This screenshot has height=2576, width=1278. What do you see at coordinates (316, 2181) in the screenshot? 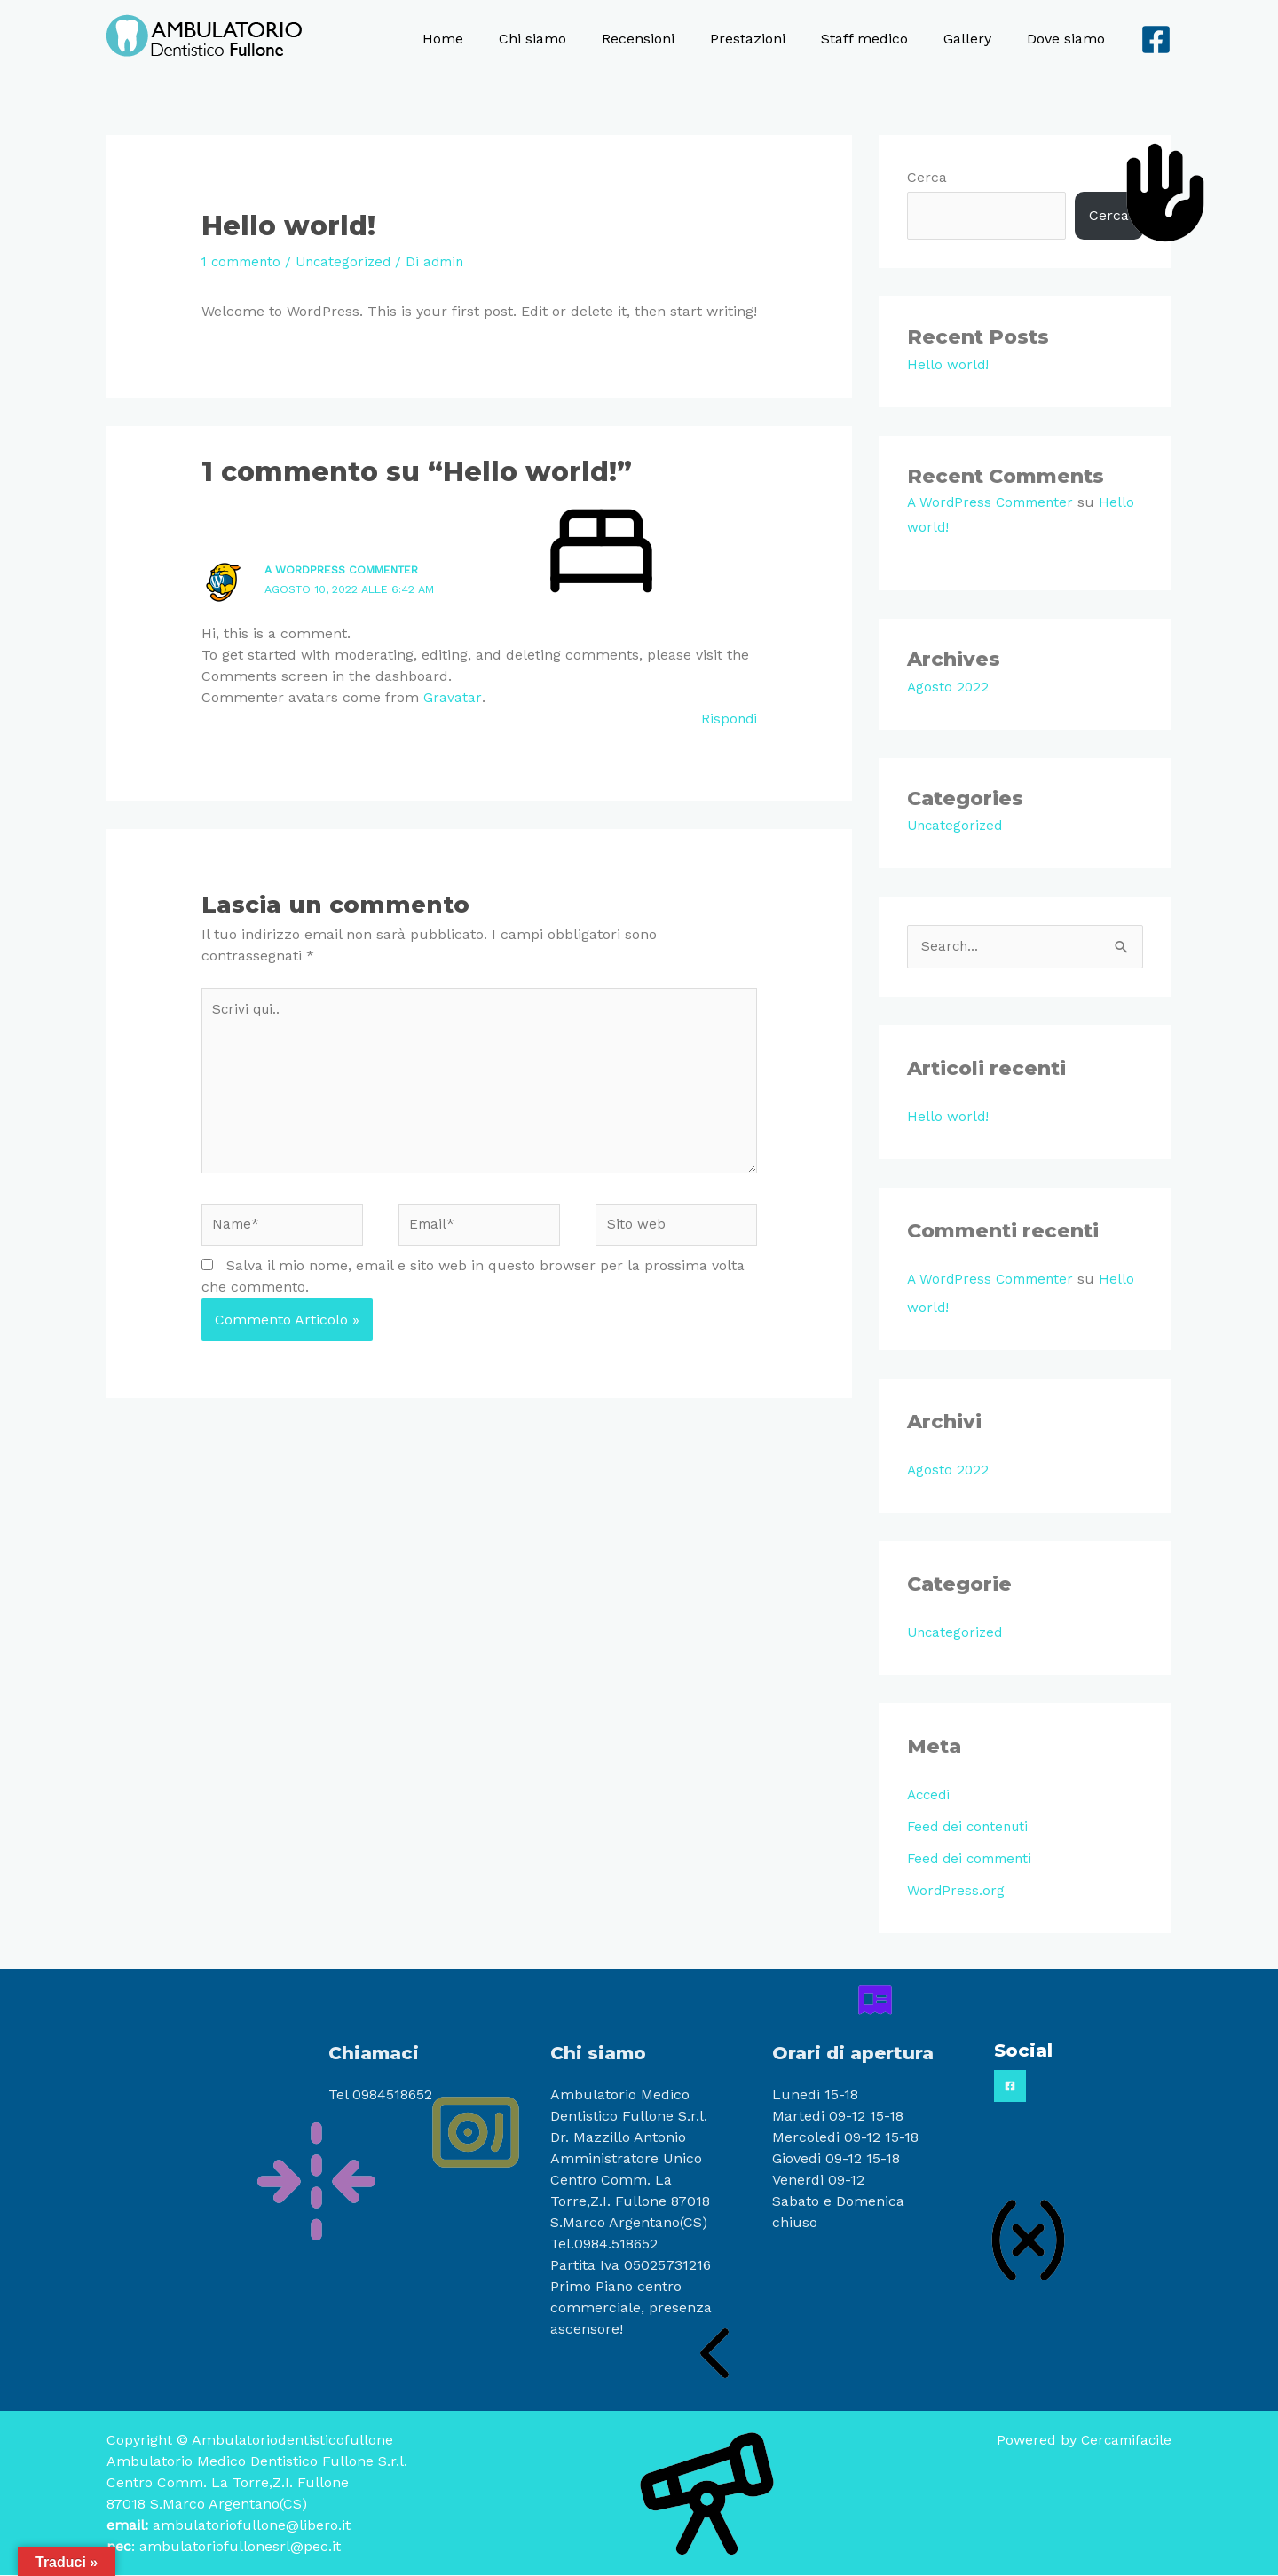
I see `collapse content horizontally` at bounding box center [316, 2181].